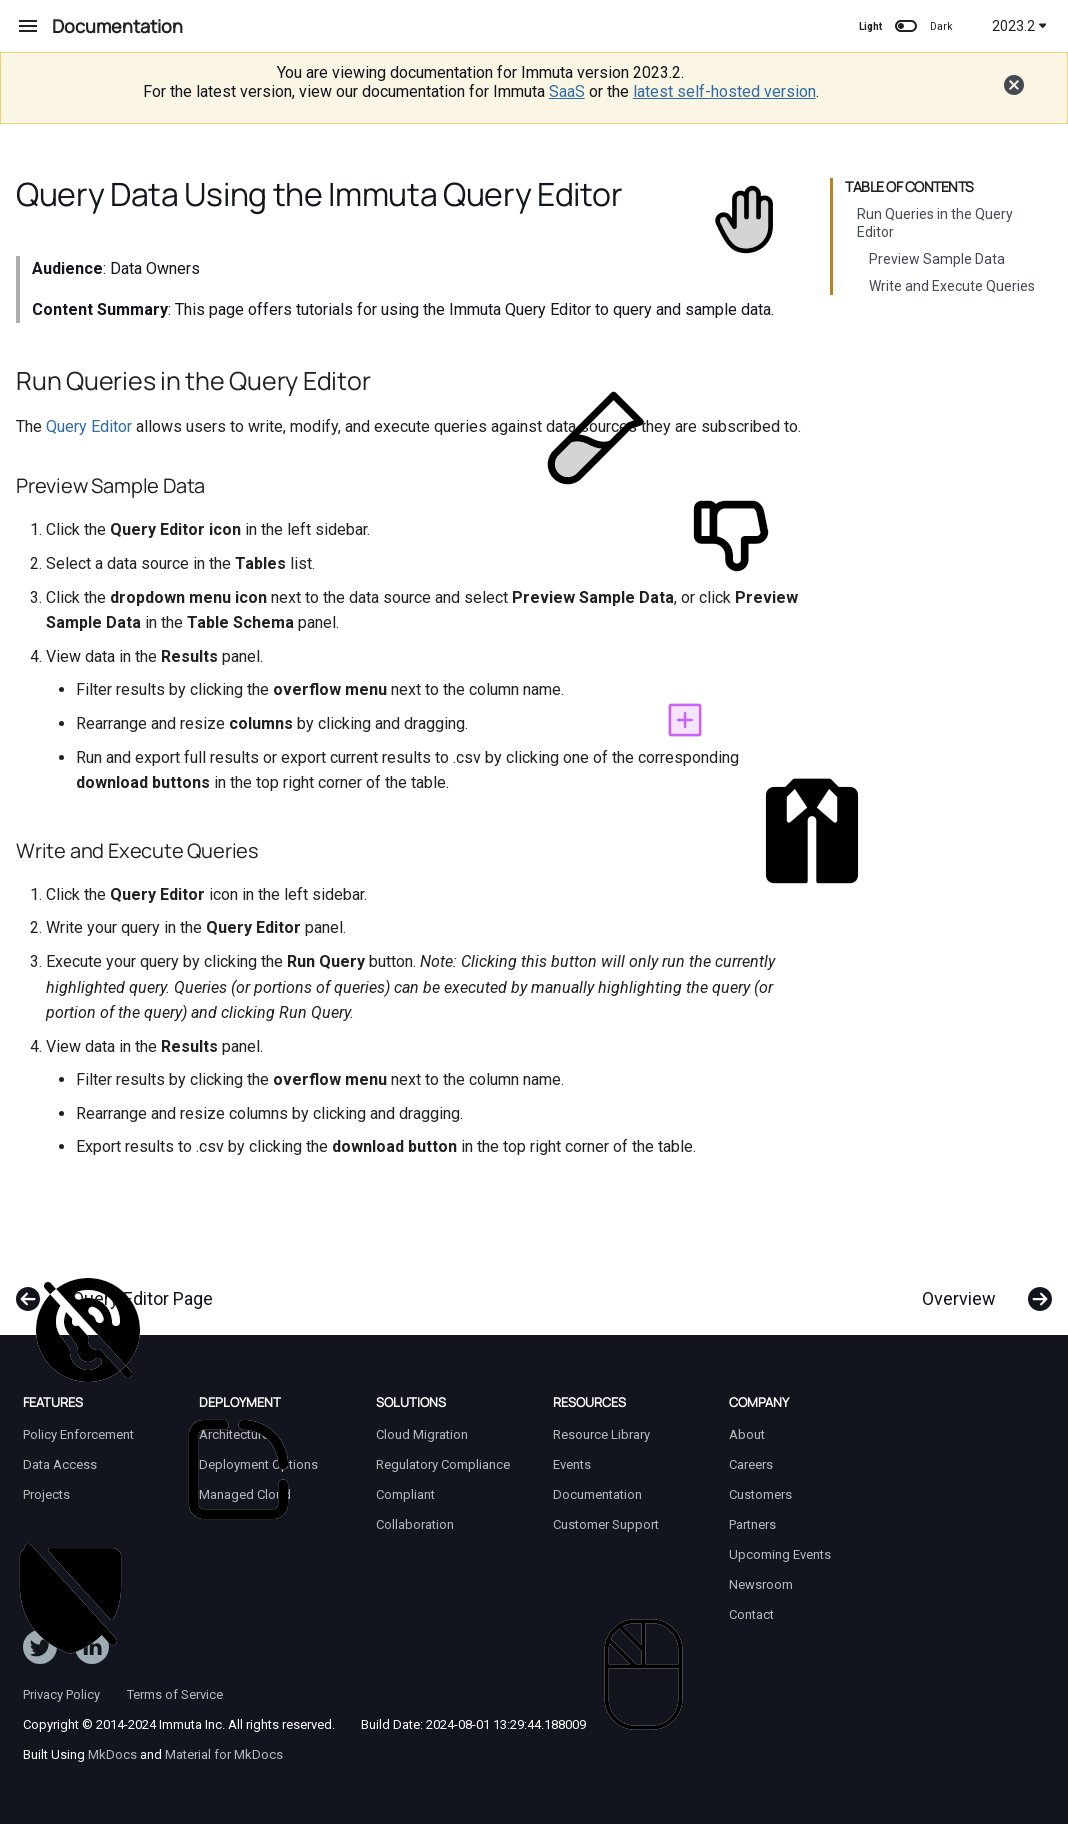 Image resolution: width=1068 pixels, height=1824 pixels. Describe the element at coordinates (88, 1330) in the screenshot. I see `mute or disable hearing assistance features` at that location.